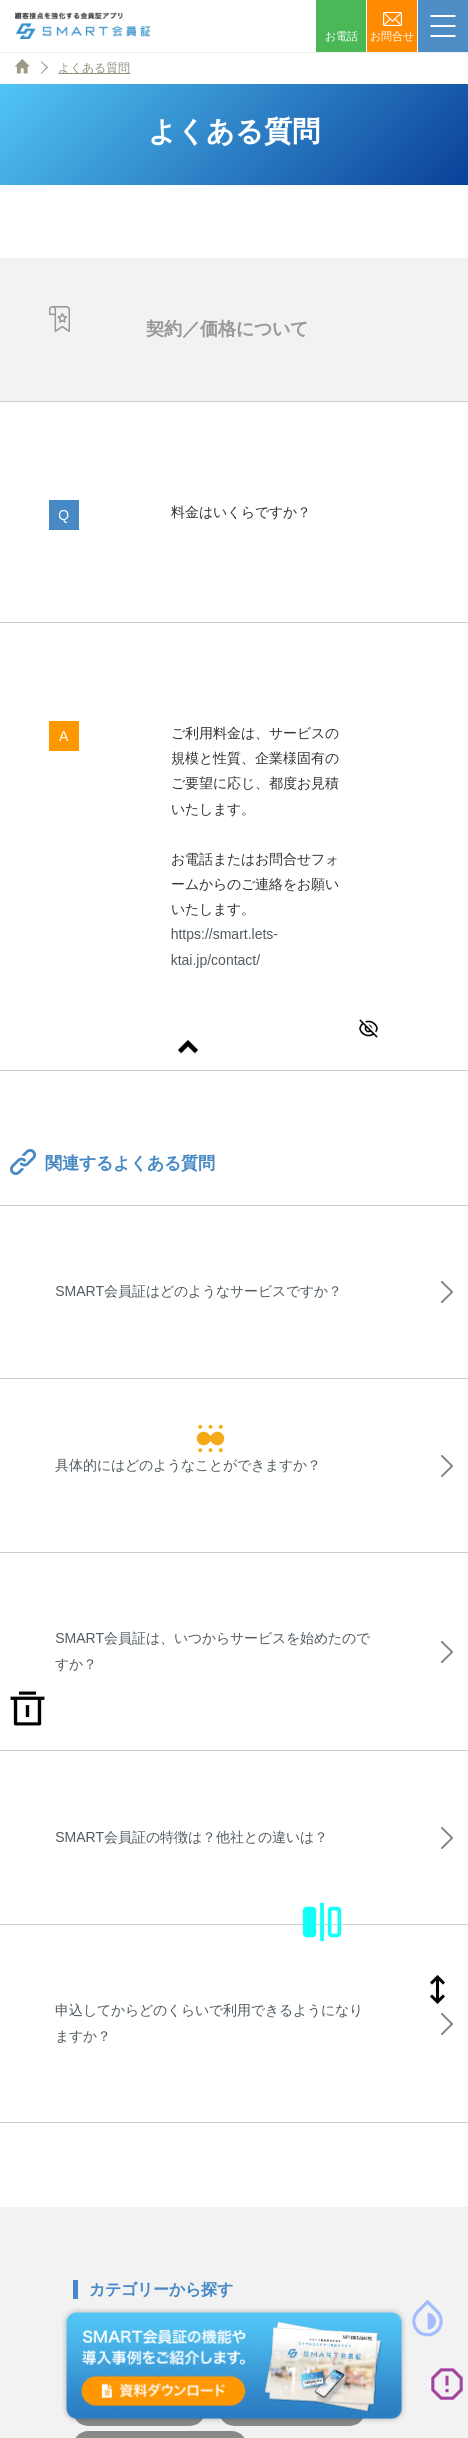  Describe the element at coordinates (427, 2319) in the screenshot. I see `adjust color contrast settings` at that location.